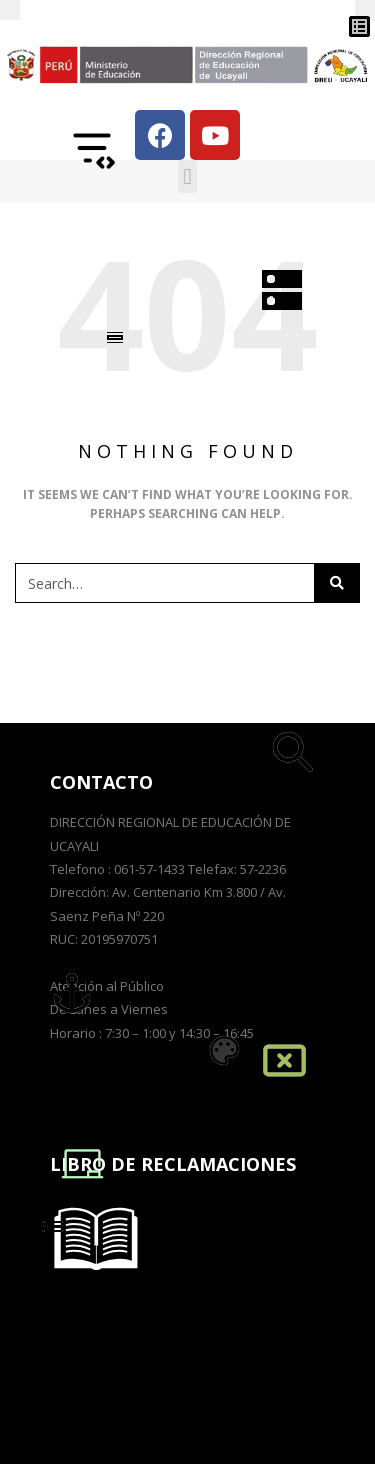  What do you see at coordinates (72, 993) in the screenshot?
I see `anchor a position or element in place` at bounding box center [72, 993].